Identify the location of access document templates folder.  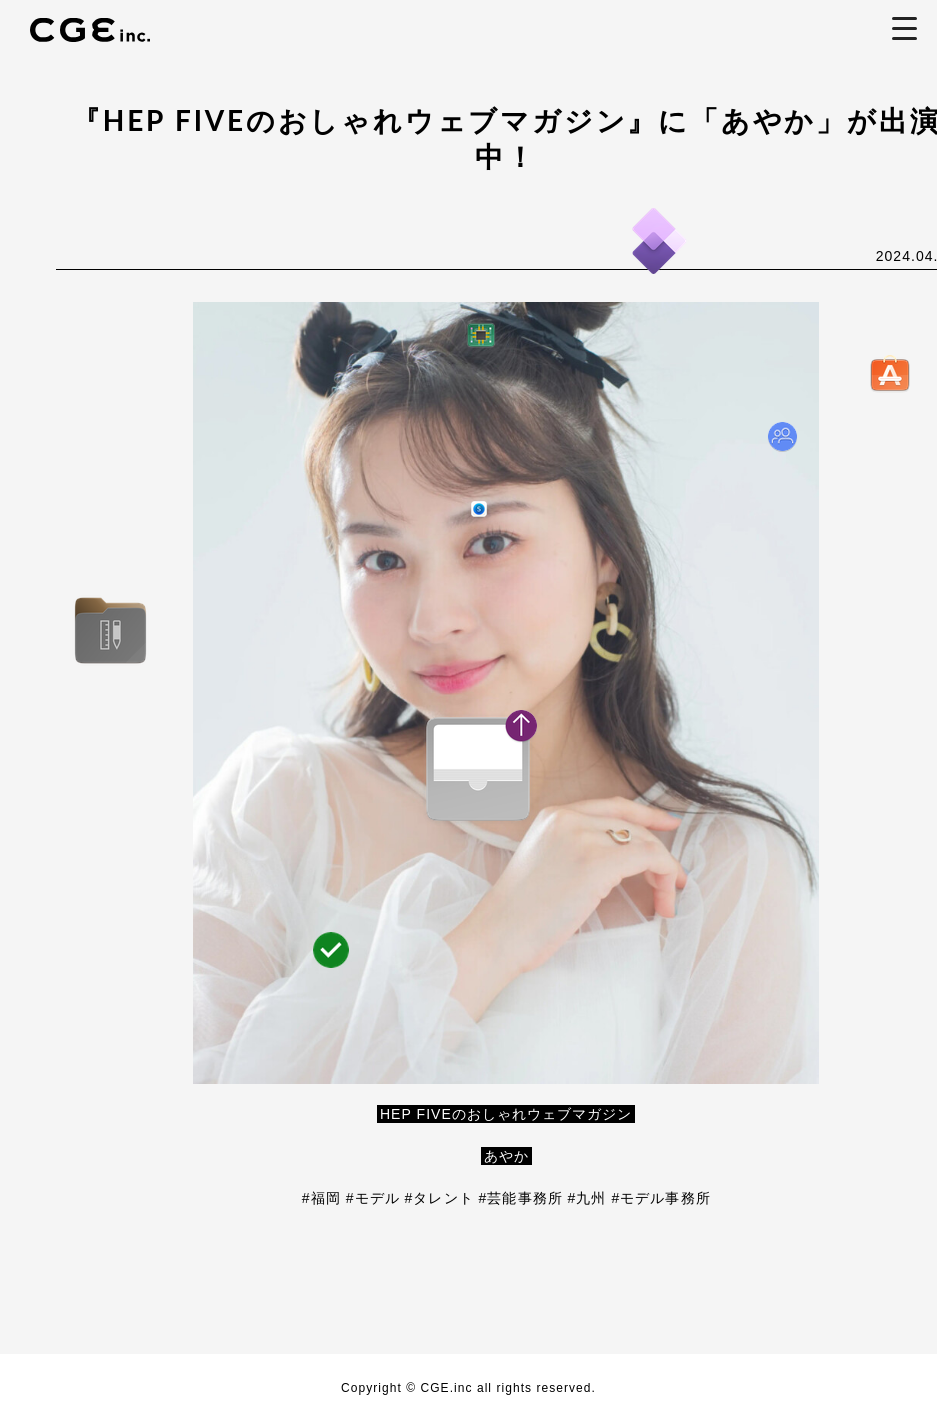
(110, 630).